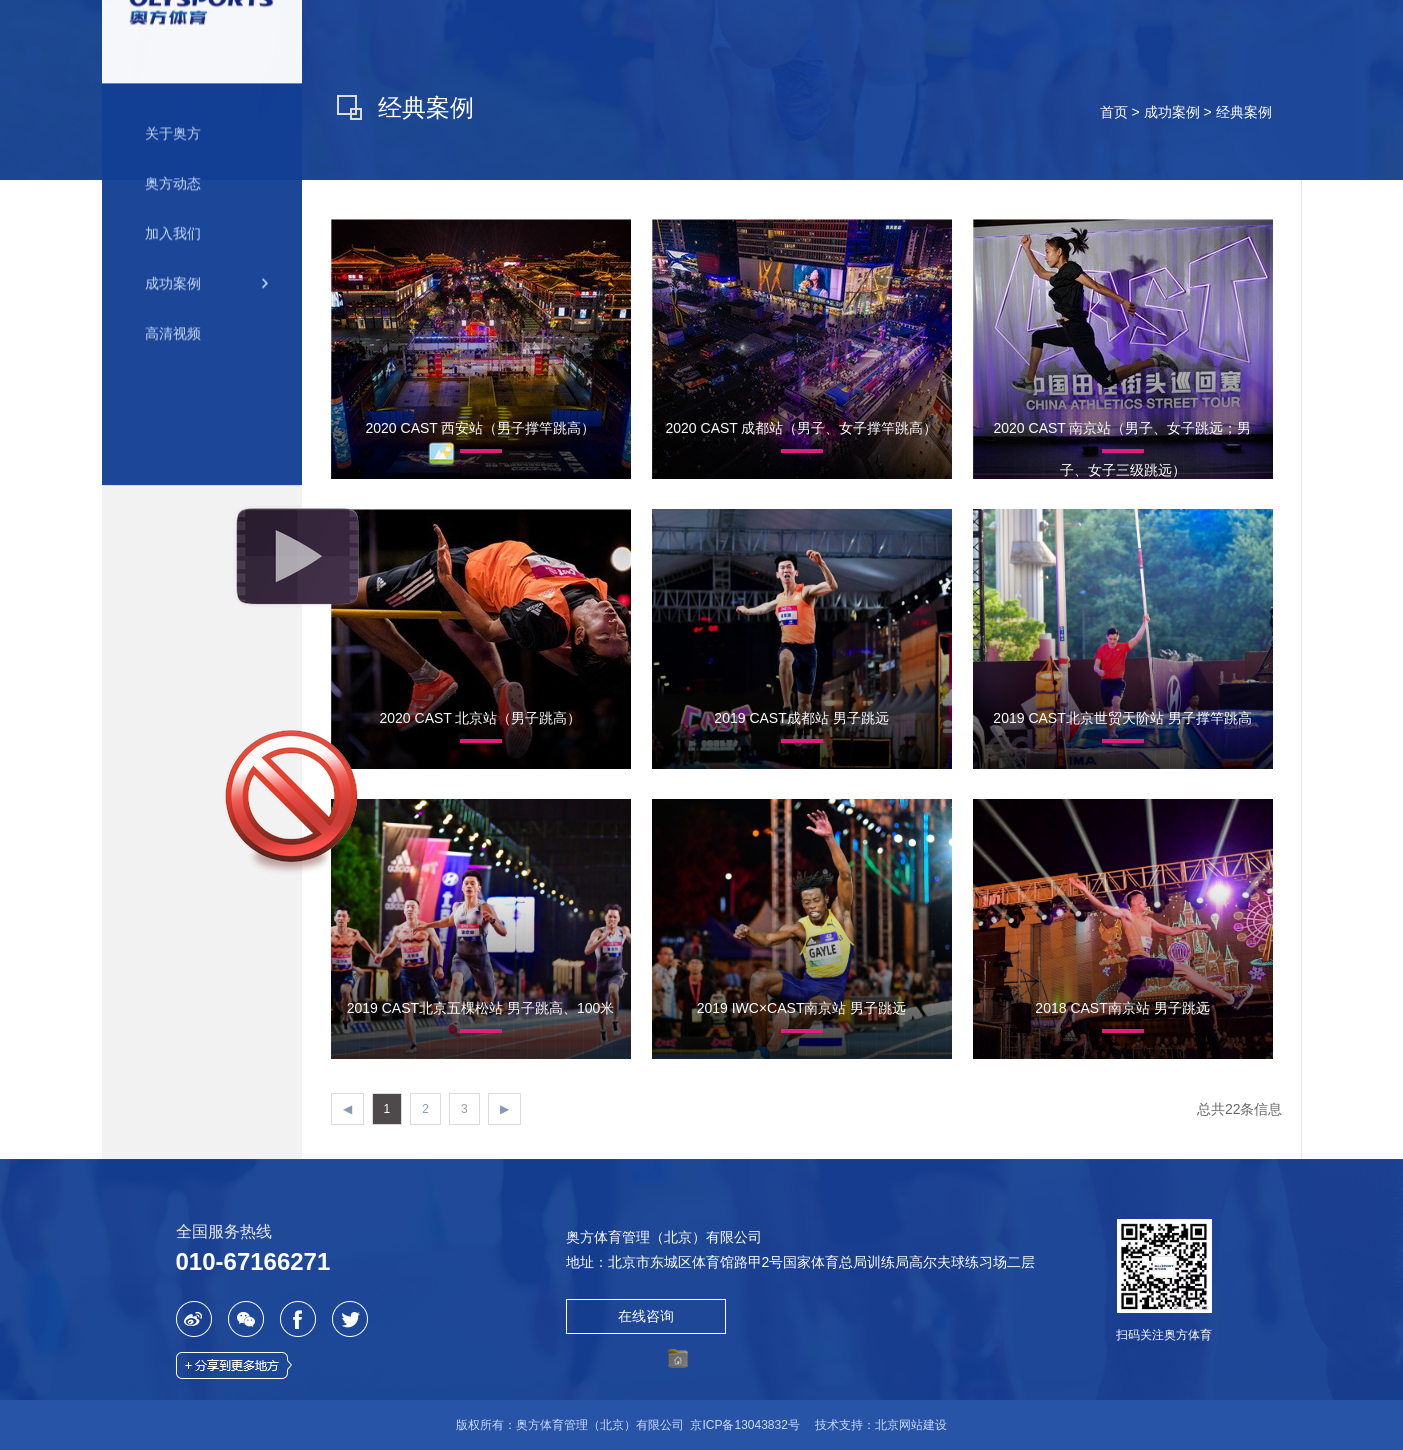 The height and width of the screenshot is (1450, 1403). What do you see at coordinates (288, 787) in the screenshot?
I see `delete selected item` at bounding box center [288, 787].